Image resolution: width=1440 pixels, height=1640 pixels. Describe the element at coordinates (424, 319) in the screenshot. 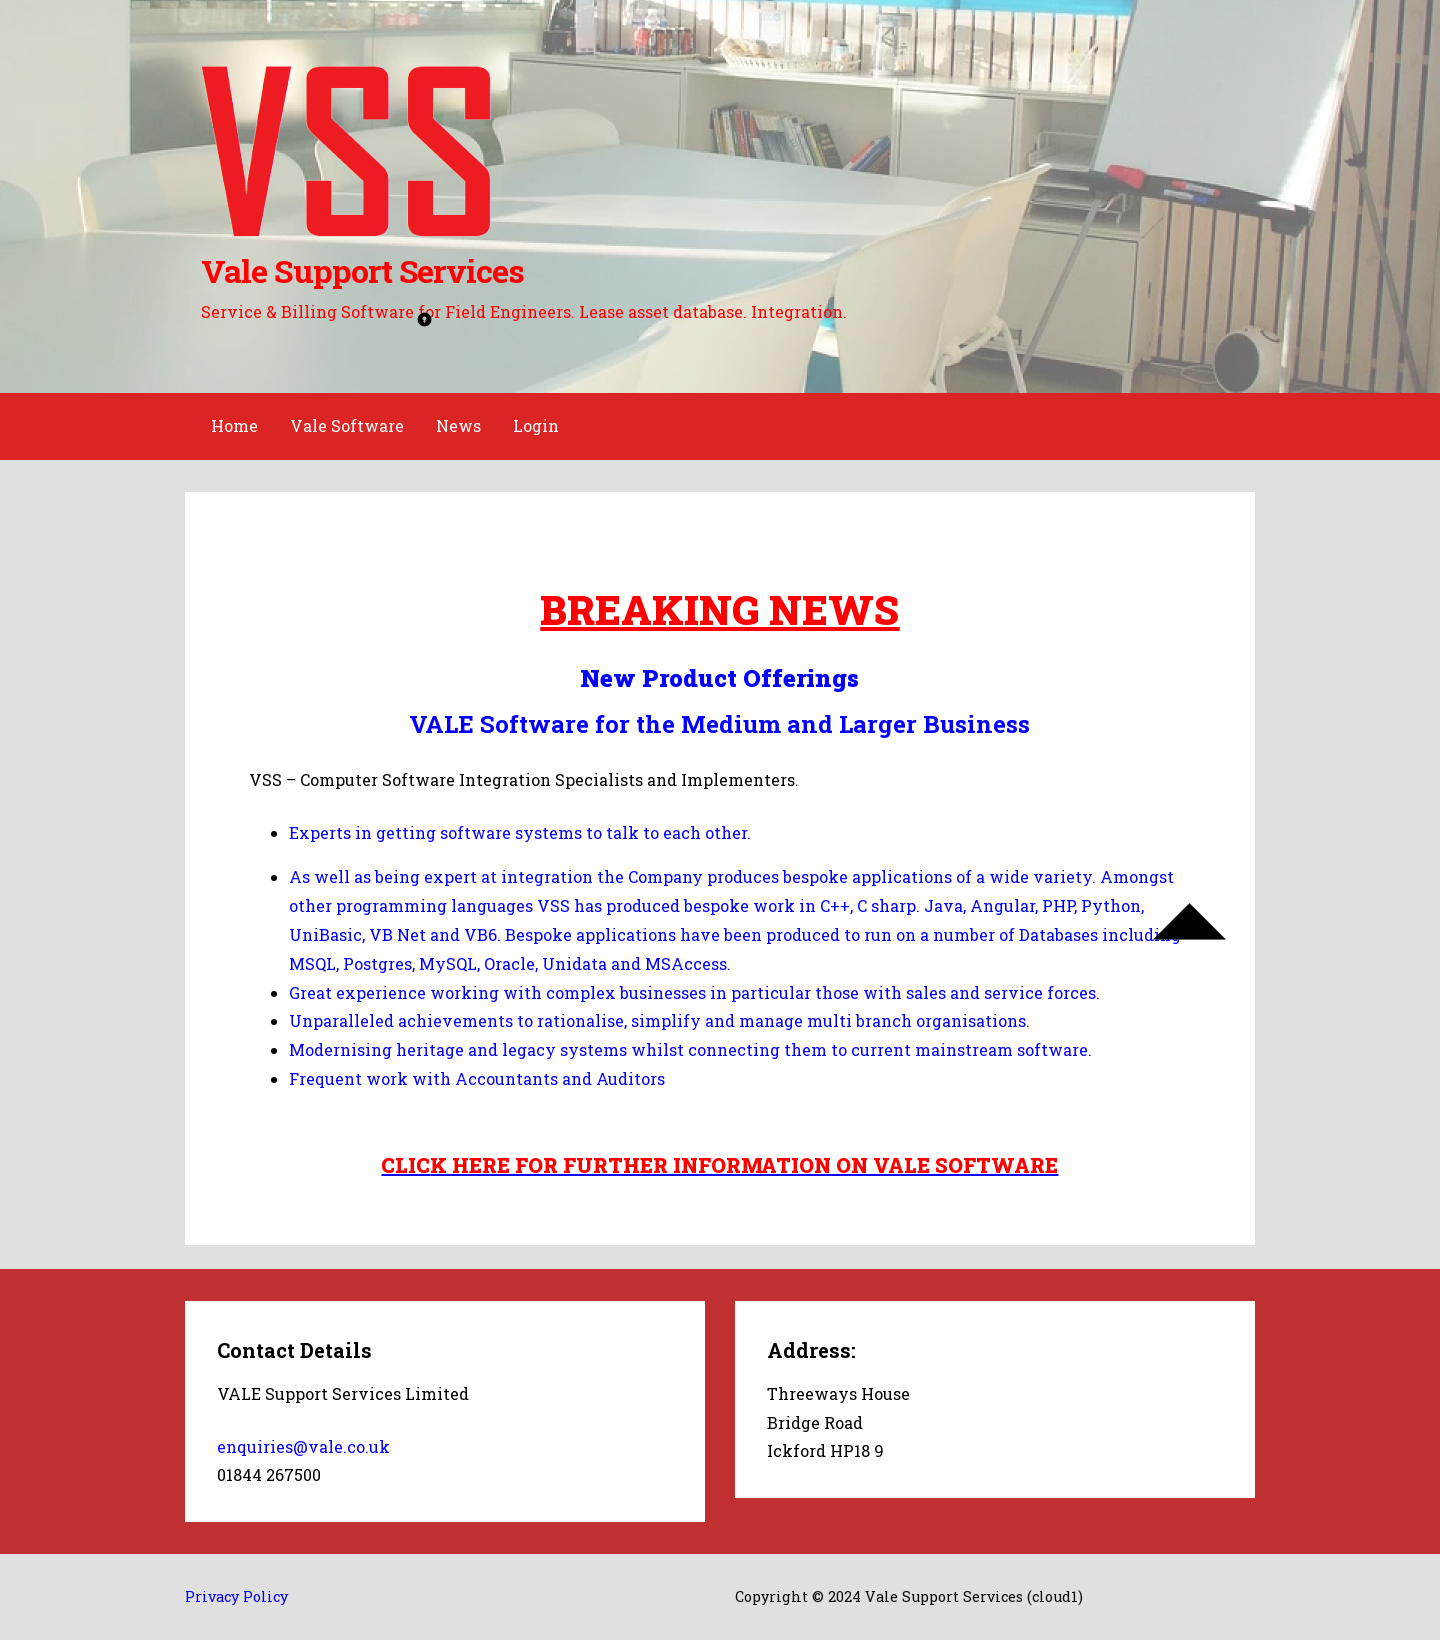

I see `lock or secure a room` at that location.